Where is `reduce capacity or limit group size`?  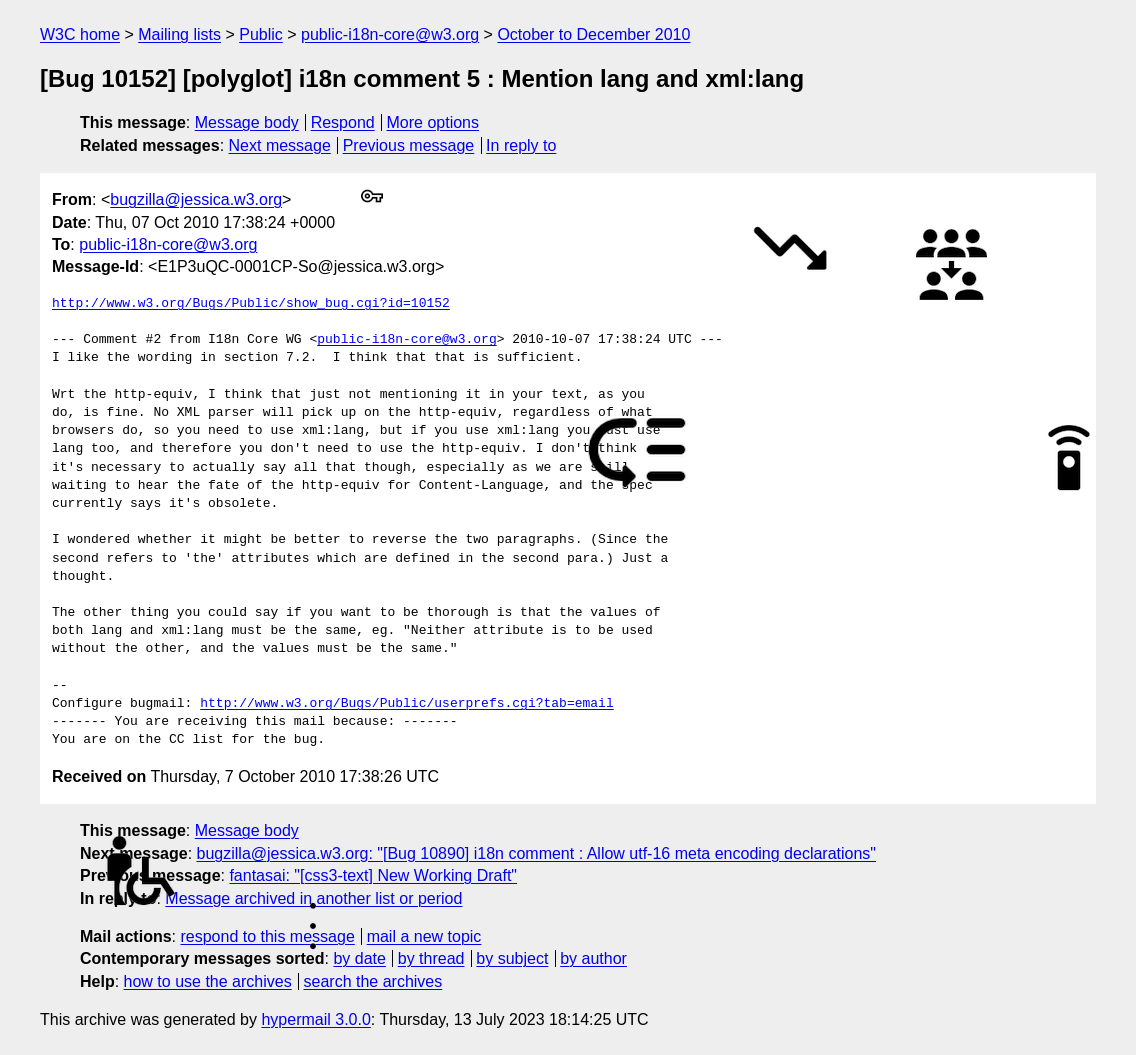 reduce capacity or limit group size is located at coordinates (951, 264).